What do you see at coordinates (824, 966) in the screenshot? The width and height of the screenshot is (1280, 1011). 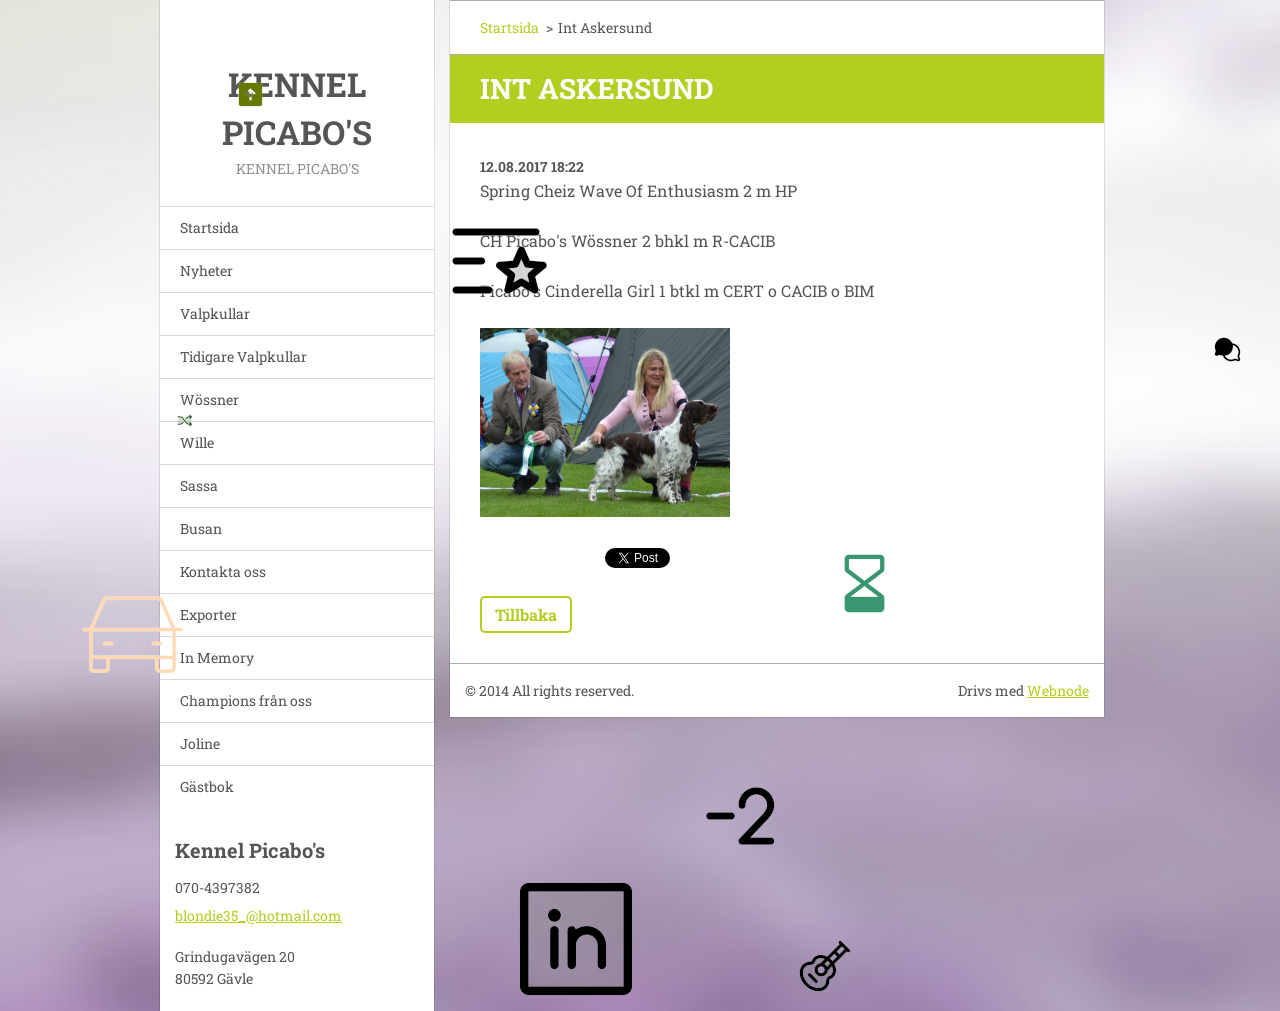 I see `access music or audio content` at bounding box center [824, 966].